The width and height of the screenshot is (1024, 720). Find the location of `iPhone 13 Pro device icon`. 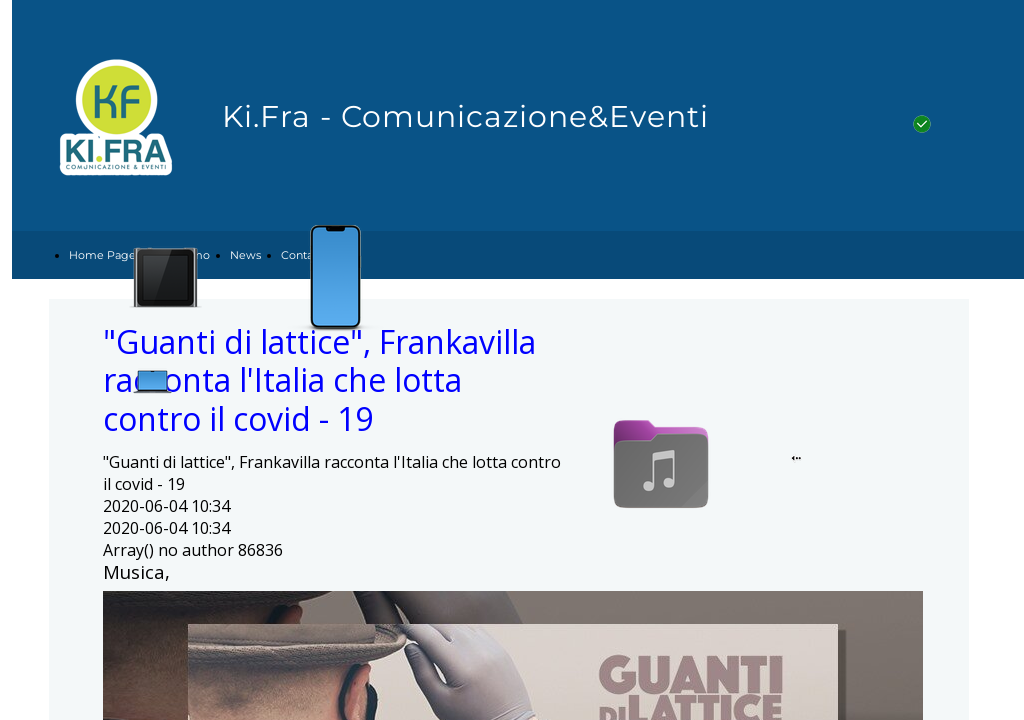

iPhone 13 Pro device icon is located at coordinates (335, 278).